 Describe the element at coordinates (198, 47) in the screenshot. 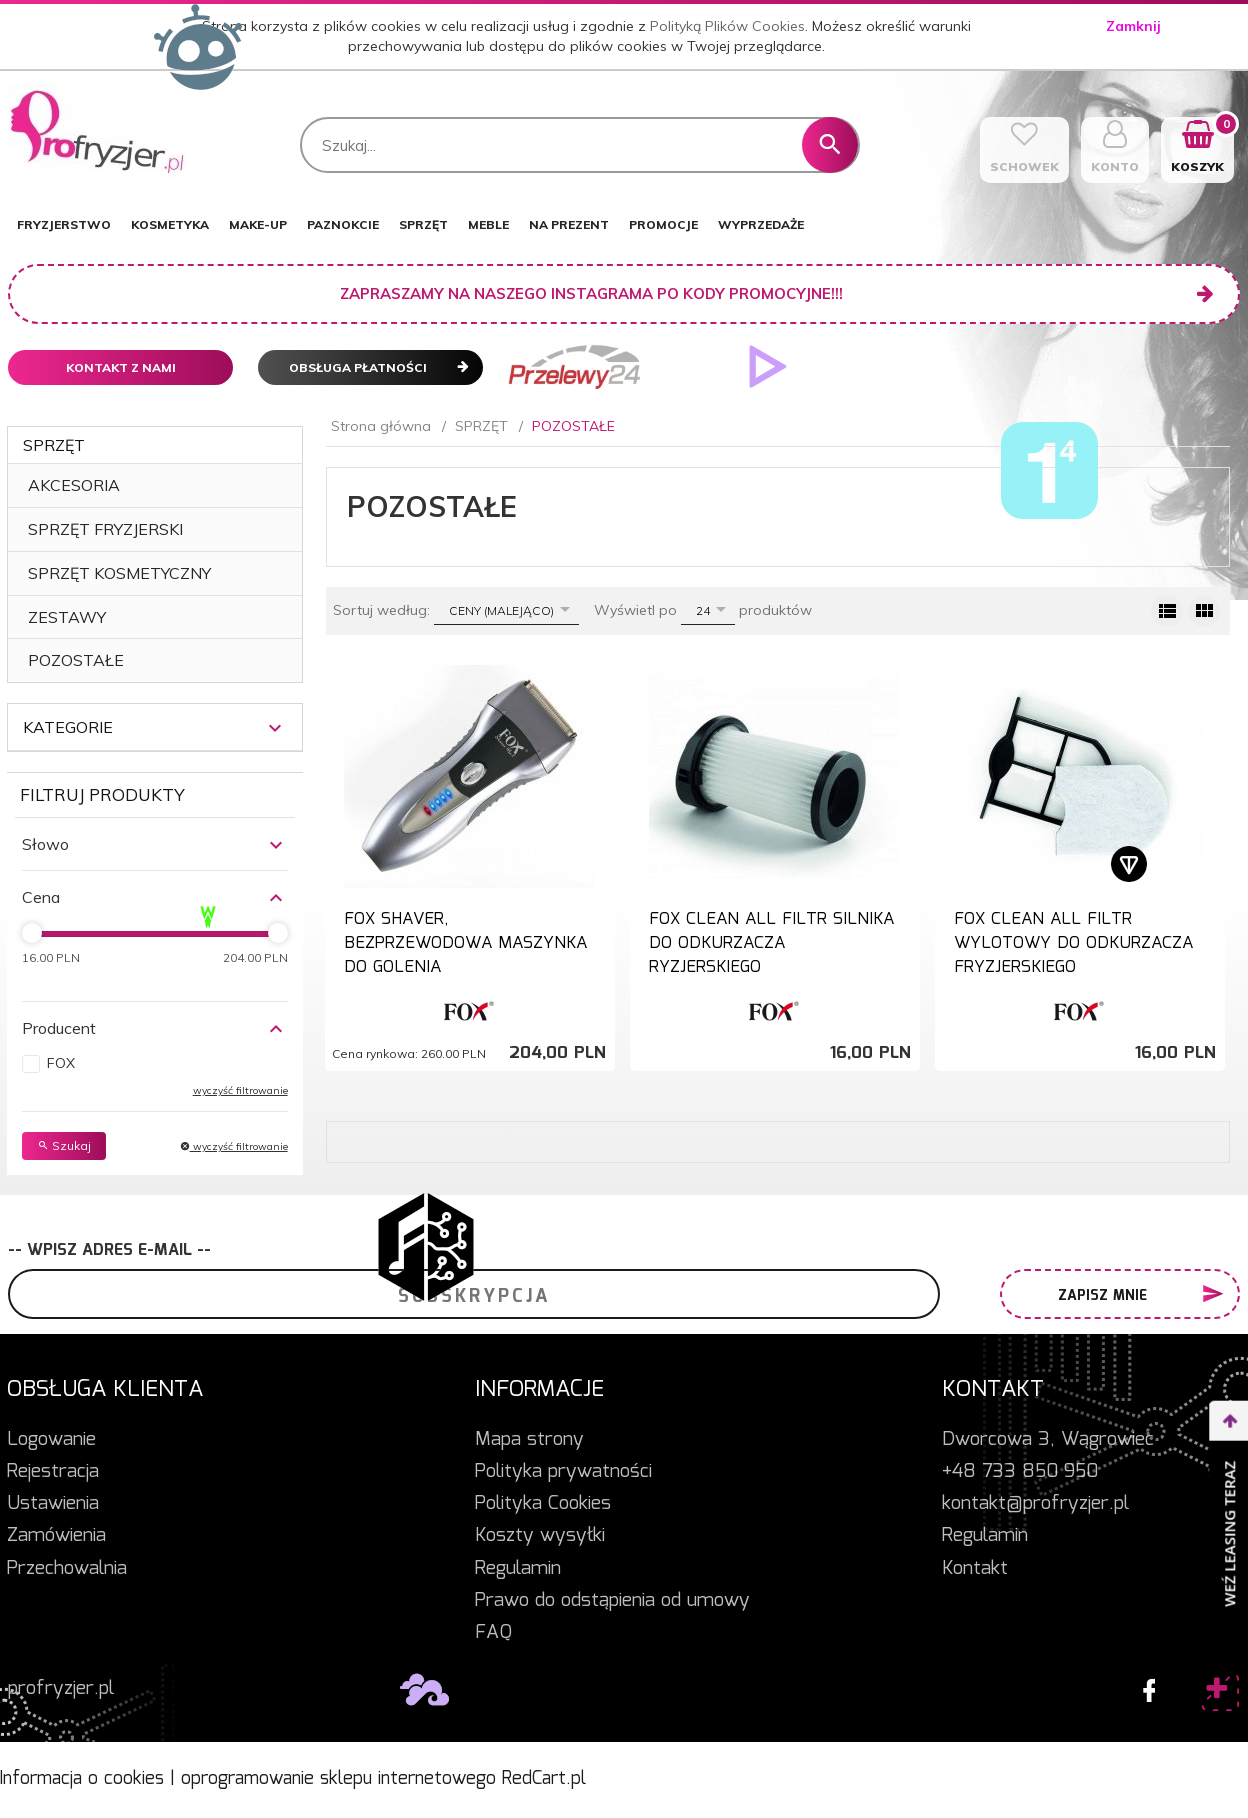

I see `visit freepik website` at that location.